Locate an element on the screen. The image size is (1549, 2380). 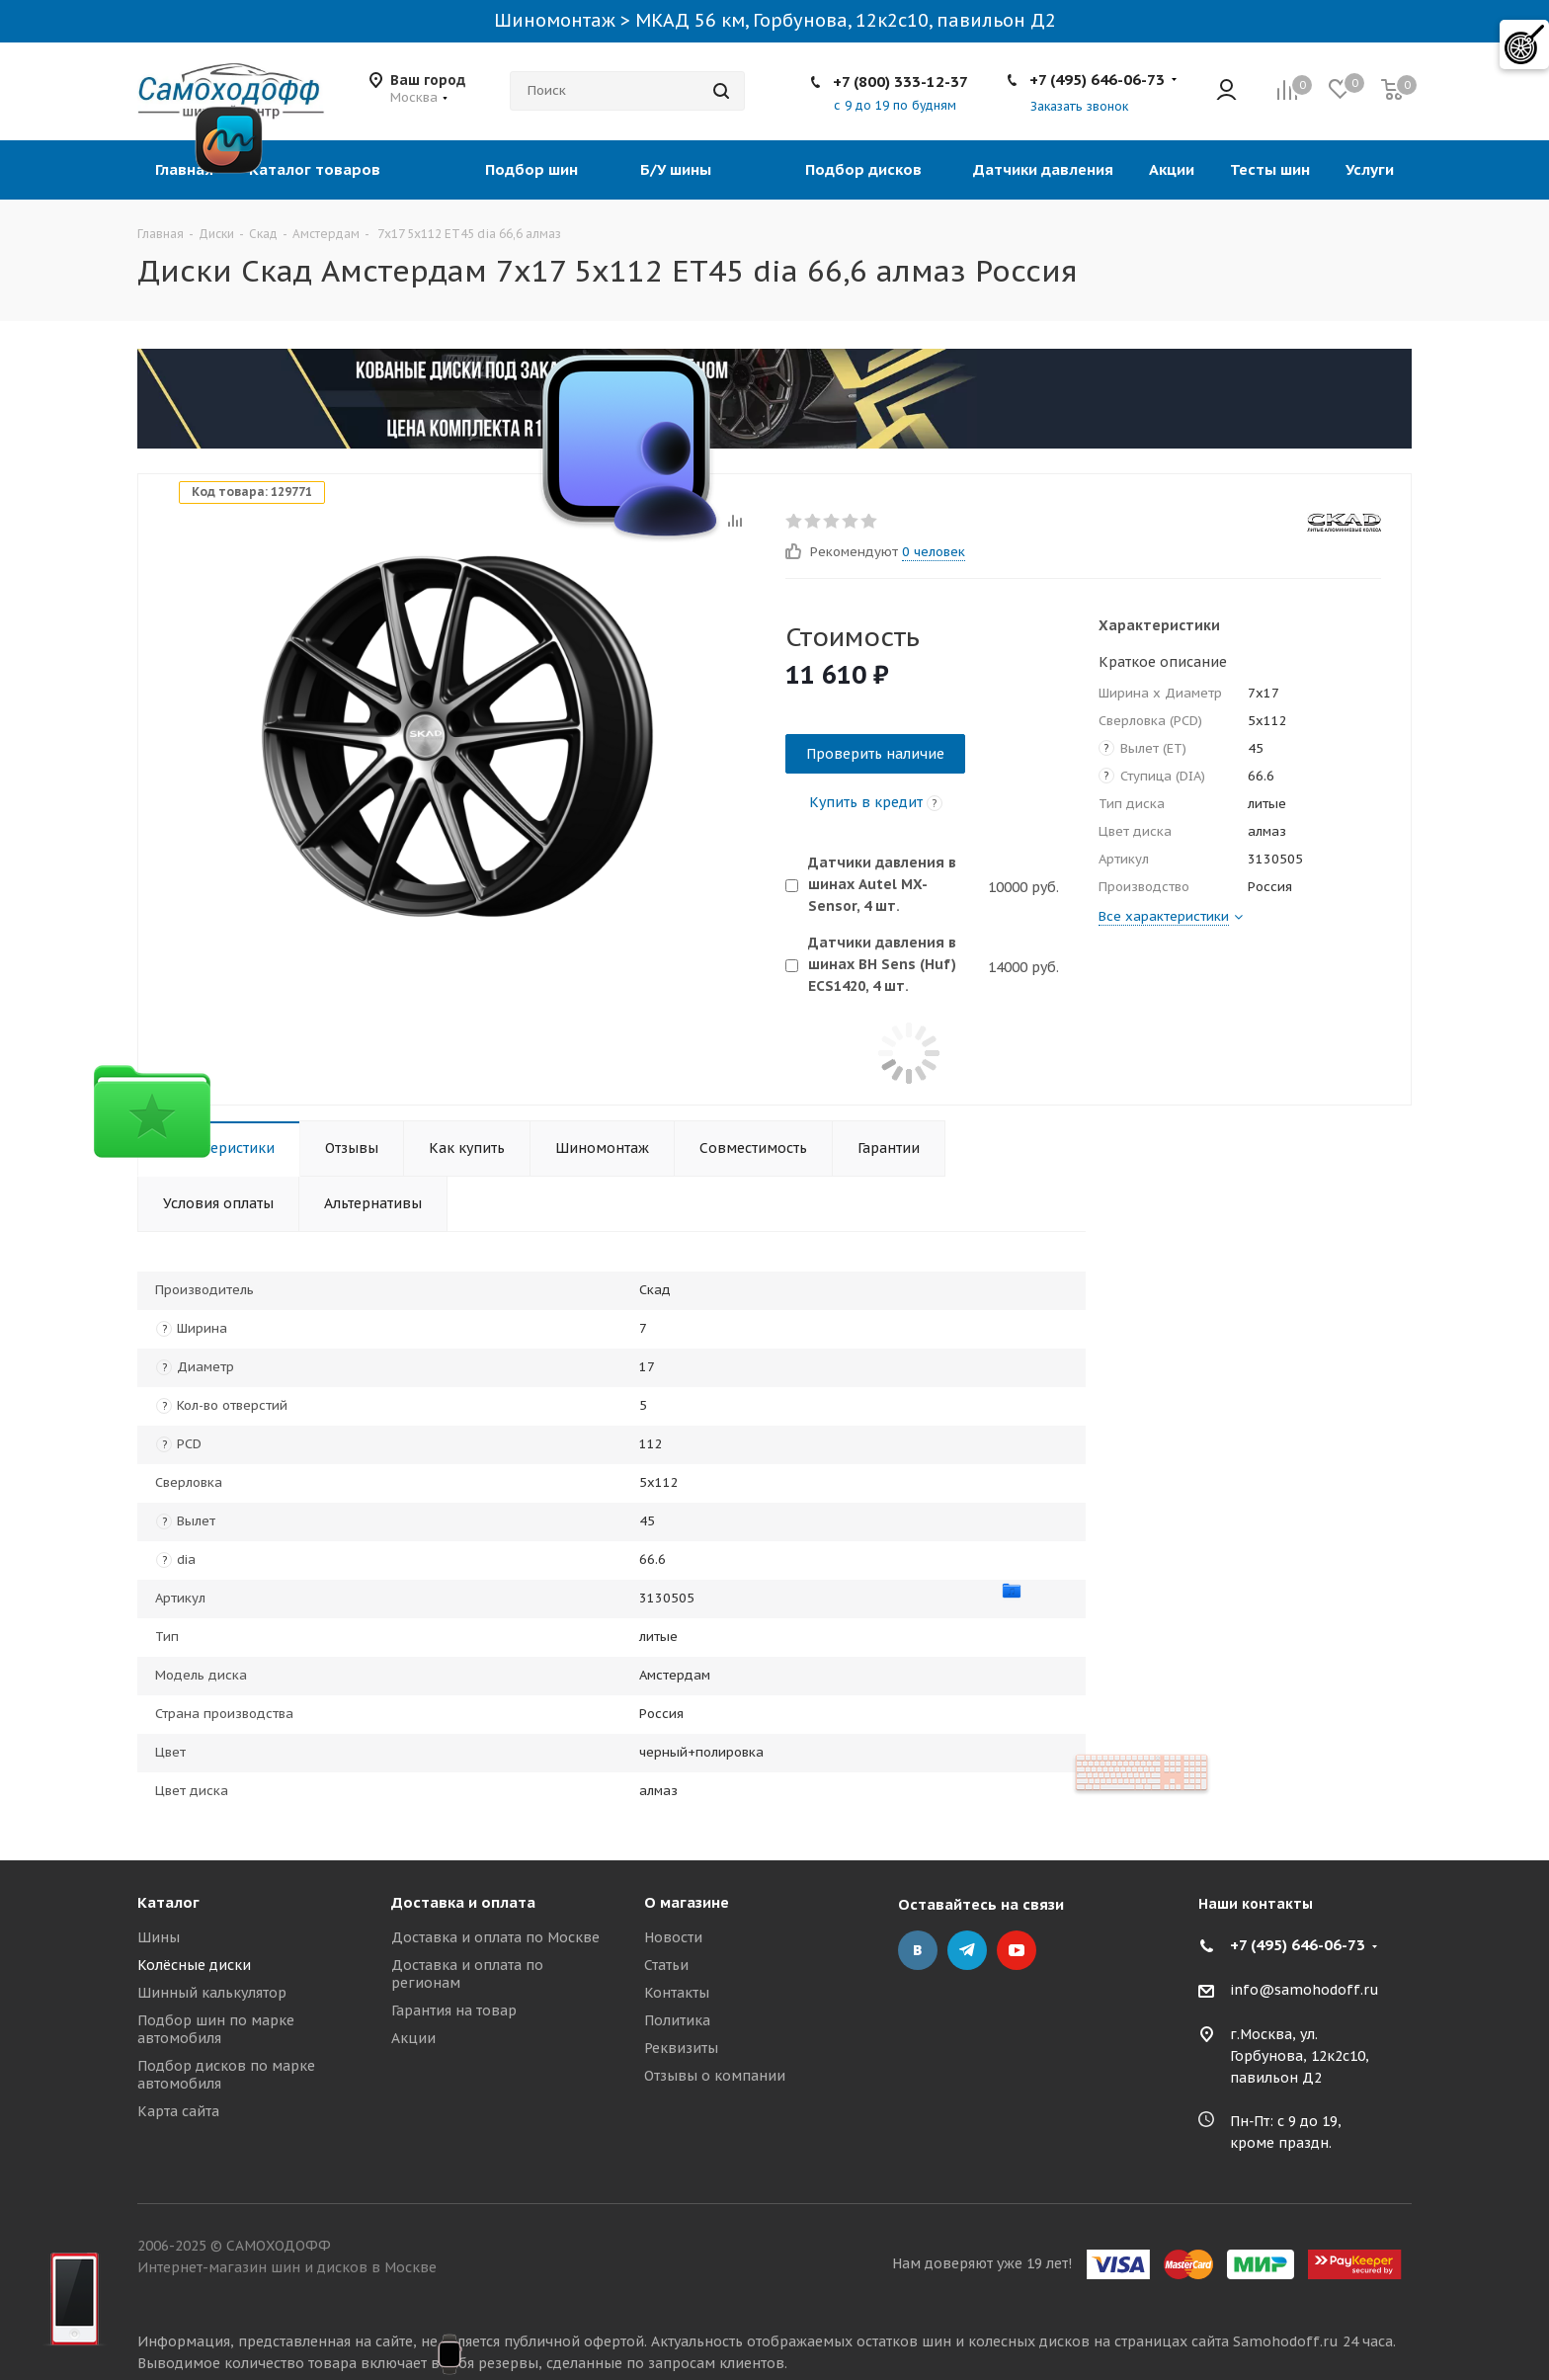
open freeform app for brainstorming and sketching is located at coordinates (228, 139).